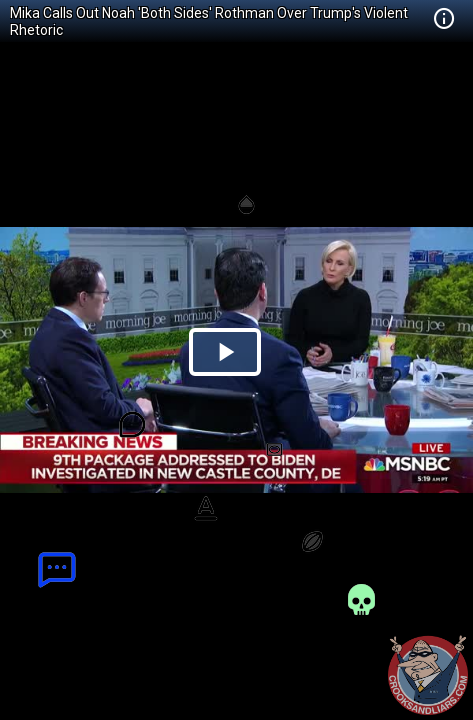 The height and width of the screenshot is (720, 473). What do you see at coordinates (57, 569) in the screenshot?
I see `open messaging or chat` at bounding box center [57, 569].